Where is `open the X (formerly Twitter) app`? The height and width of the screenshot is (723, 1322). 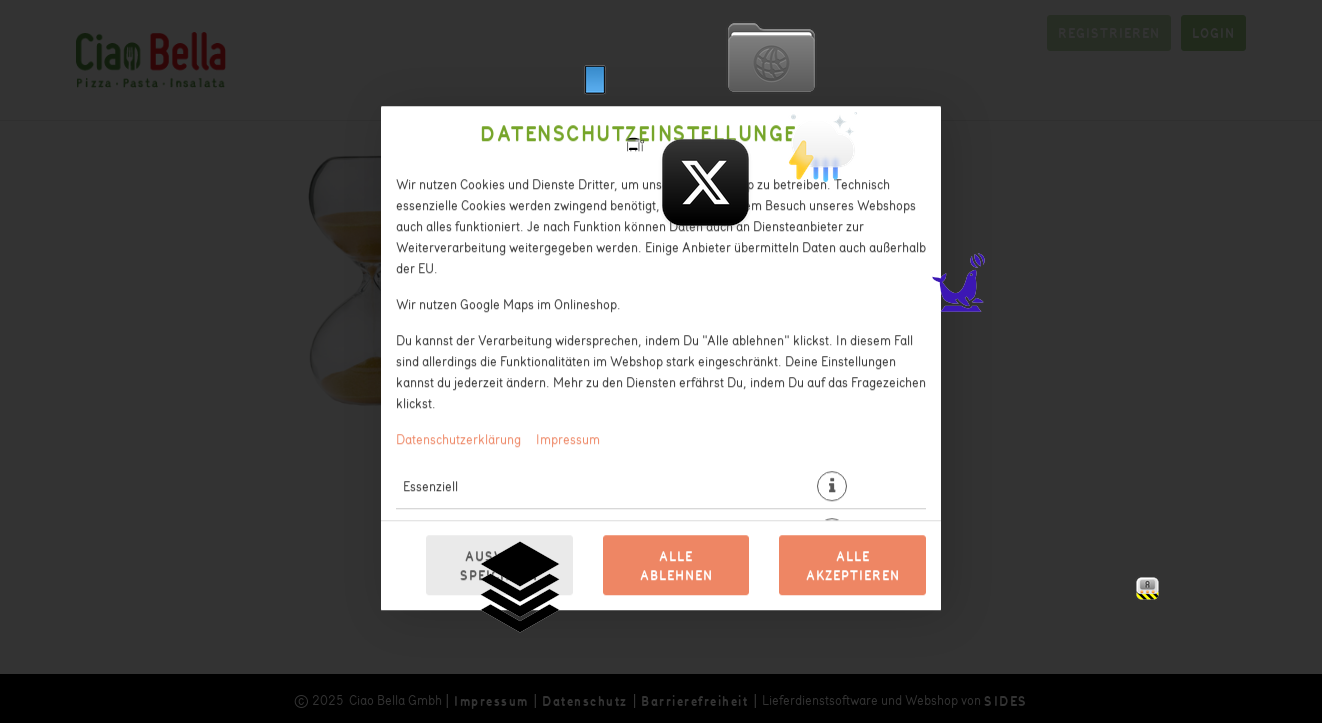
open the X (formerly Twitter) app is located at coordinates (705, 182).